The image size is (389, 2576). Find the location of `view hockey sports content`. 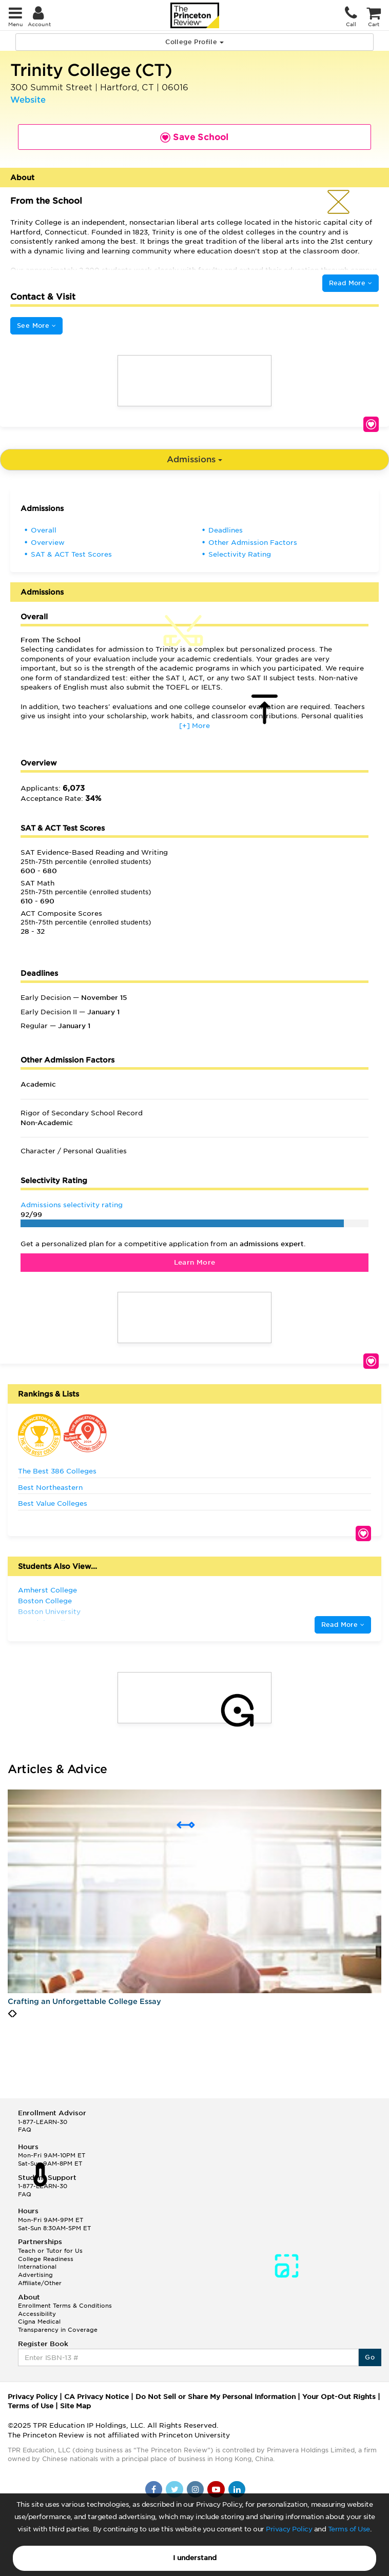

view hockey sports content is located at coordinates (183, 631).